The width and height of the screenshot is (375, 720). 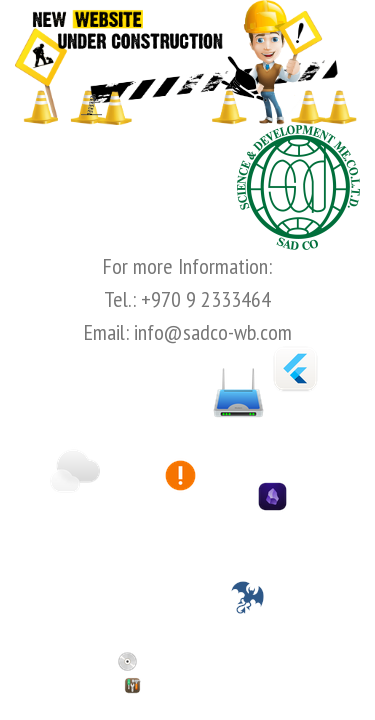 I want to click on view Italian landmarks or attractions, so click(x=91, y=104).